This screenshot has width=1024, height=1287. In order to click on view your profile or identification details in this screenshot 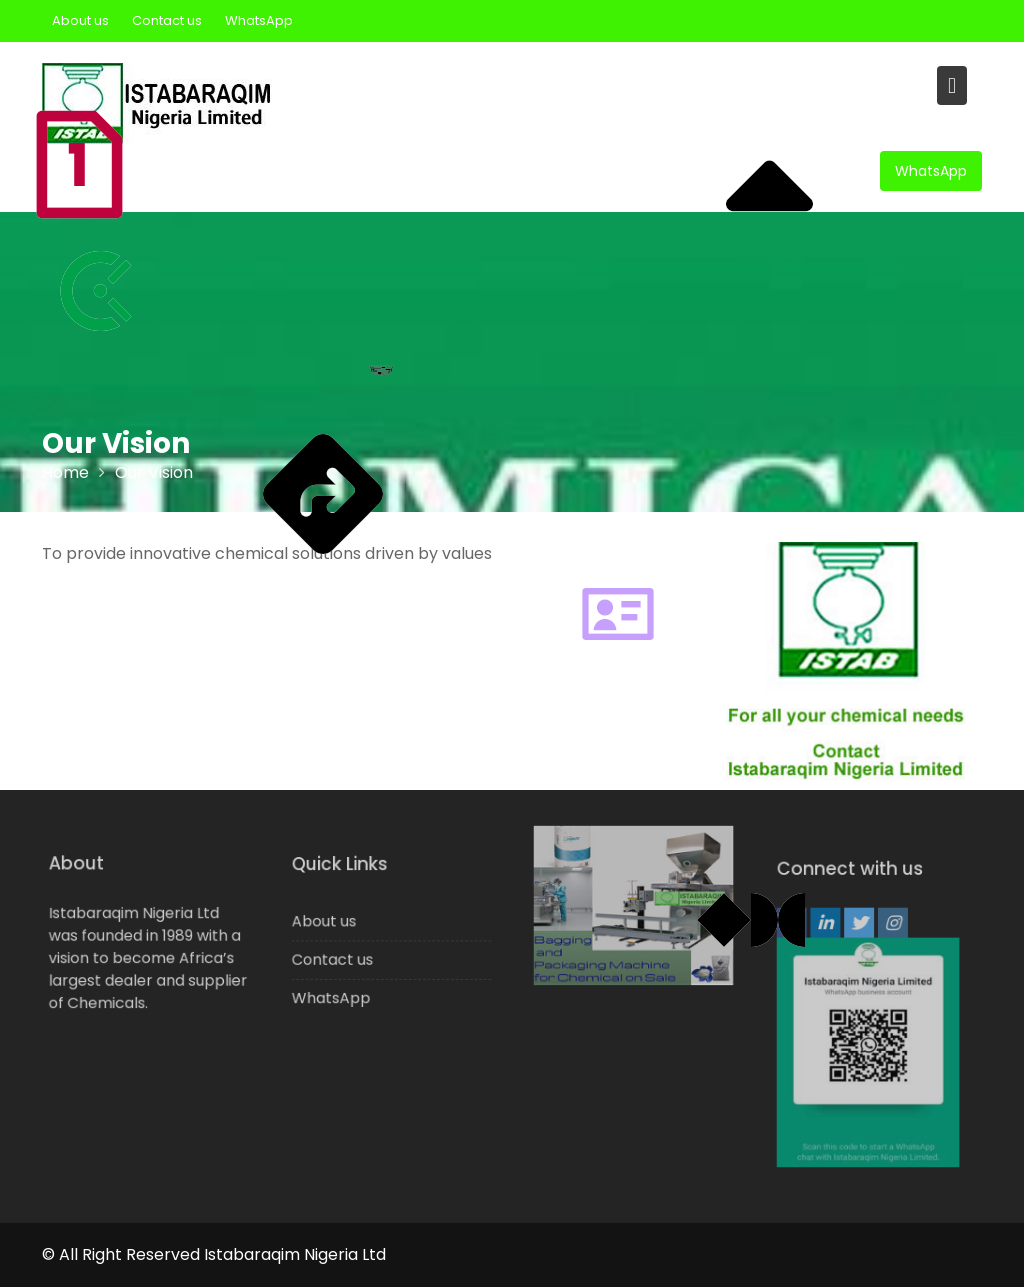, I will do `click(618, 614)`.